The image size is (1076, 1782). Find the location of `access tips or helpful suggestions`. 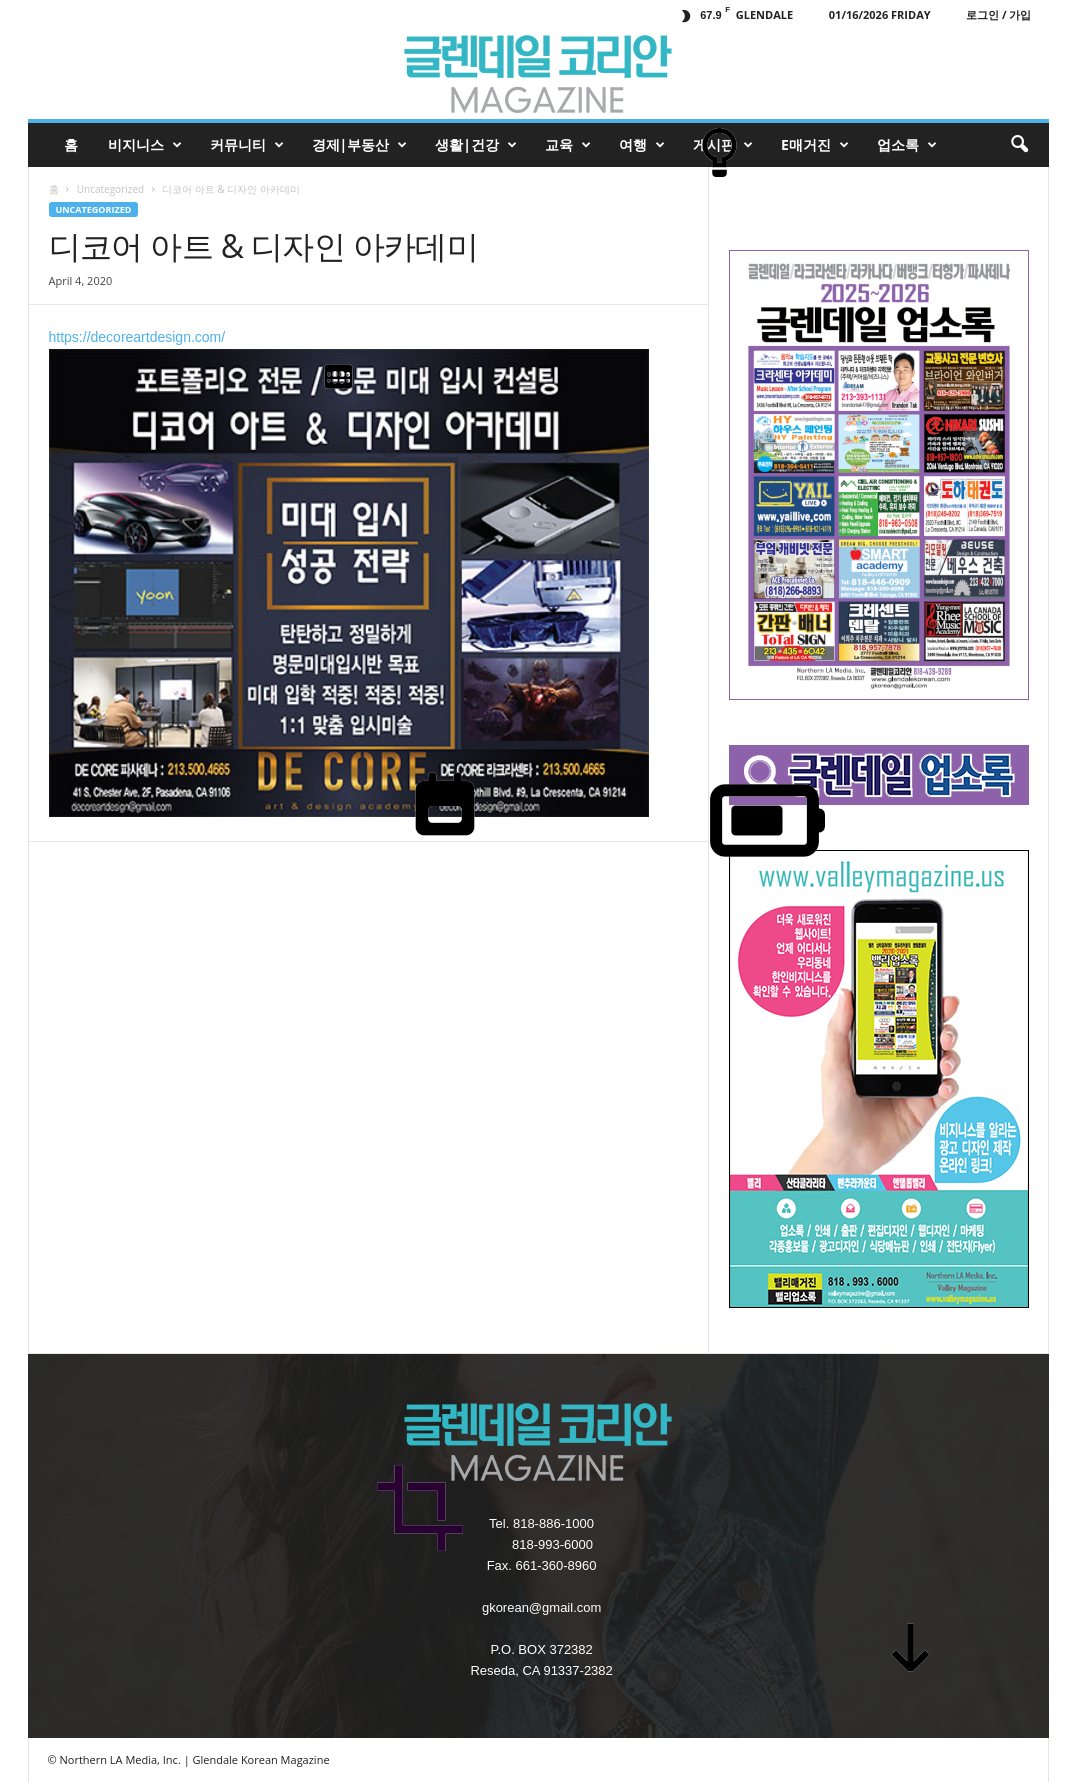

access tips or helpful suggestions is located at coordinates (719, 152).